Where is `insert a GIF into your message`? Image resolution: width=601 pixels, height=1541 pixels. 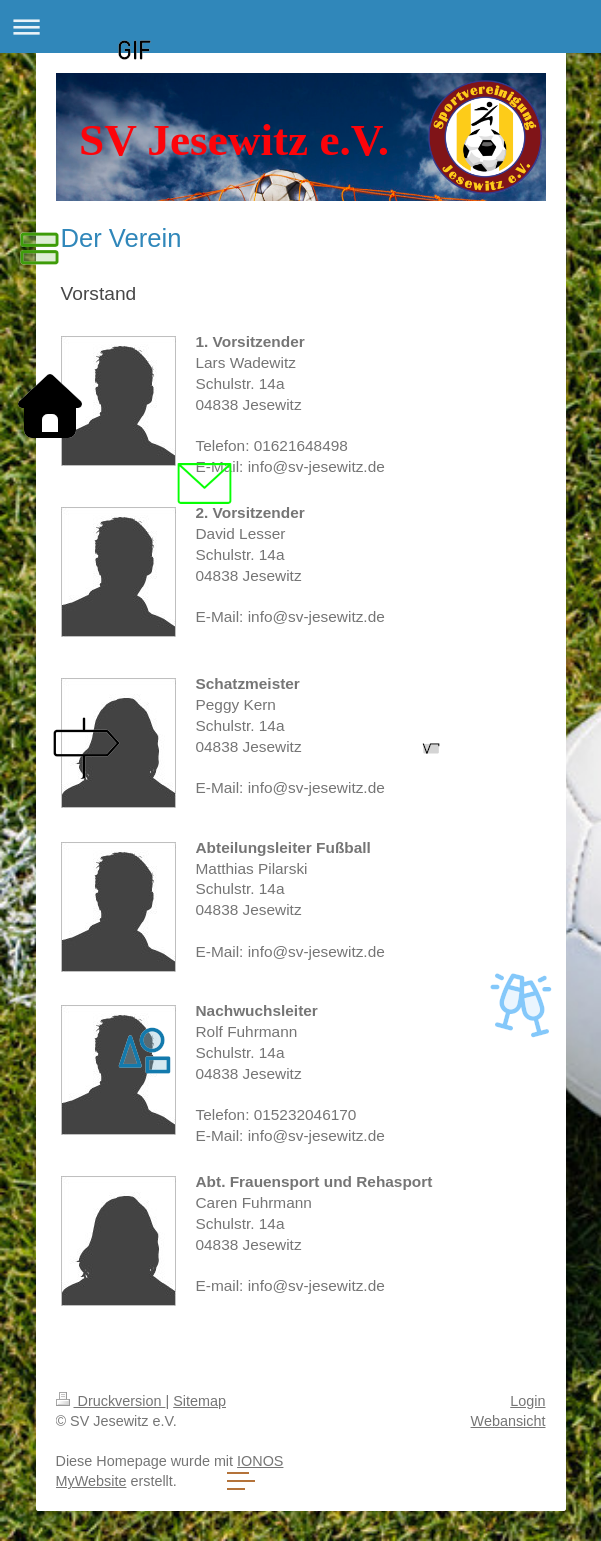 insert a GIF into your message is located at coordinates (134, 50).